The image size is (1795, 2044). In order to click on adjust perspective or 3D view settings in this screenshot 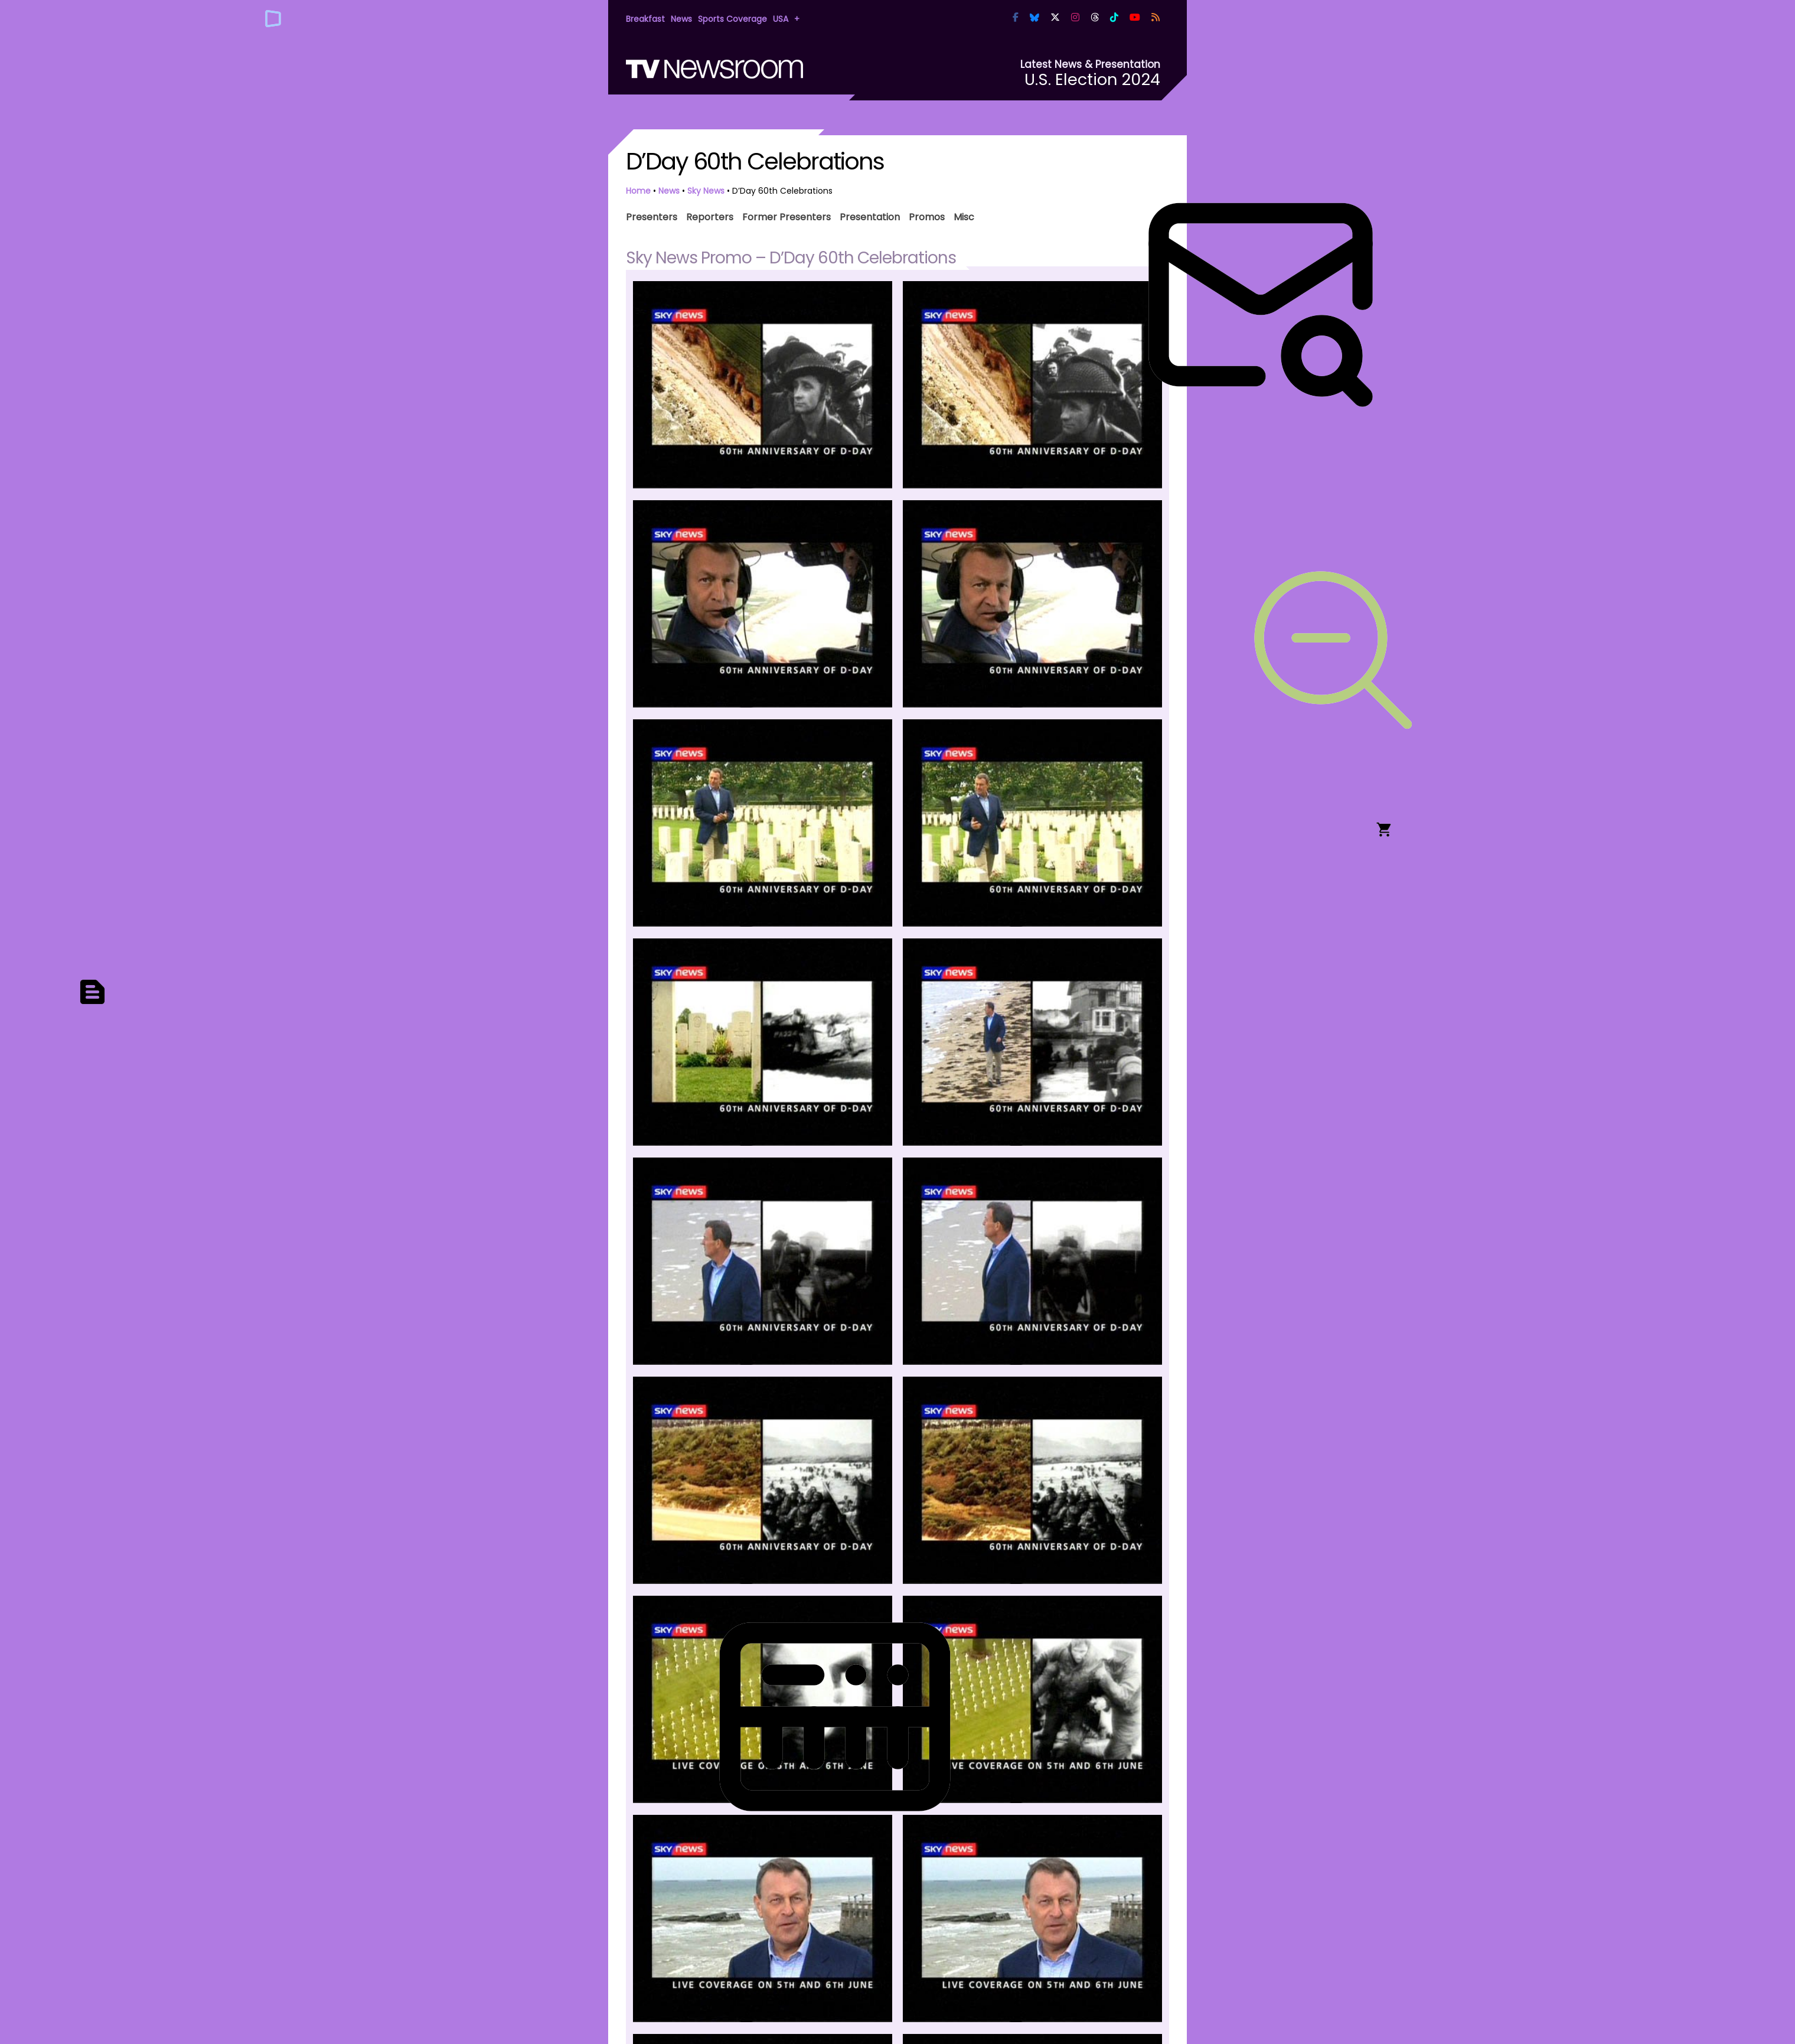, I will do `click(273, 18)`.